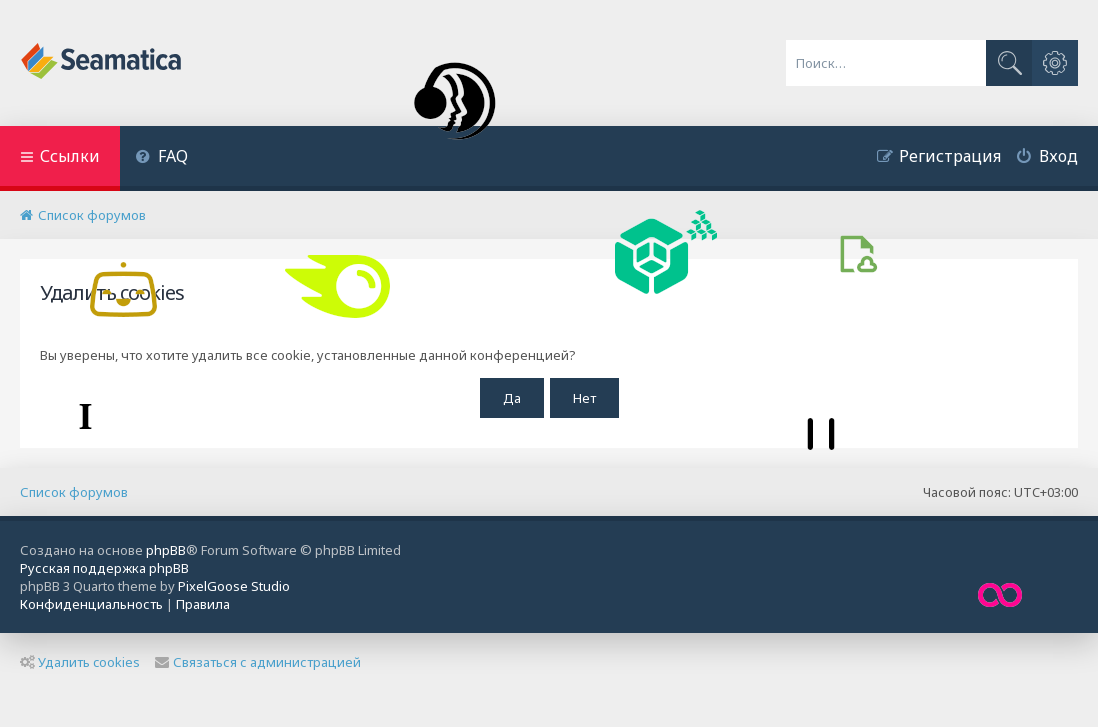 The height and width of the screenshot is (727, 1098). What do you see at coordinates (123, 289) in the screenshot?
I see `link to Bitrise CI/CD platform` at bounding box center [123, 289].